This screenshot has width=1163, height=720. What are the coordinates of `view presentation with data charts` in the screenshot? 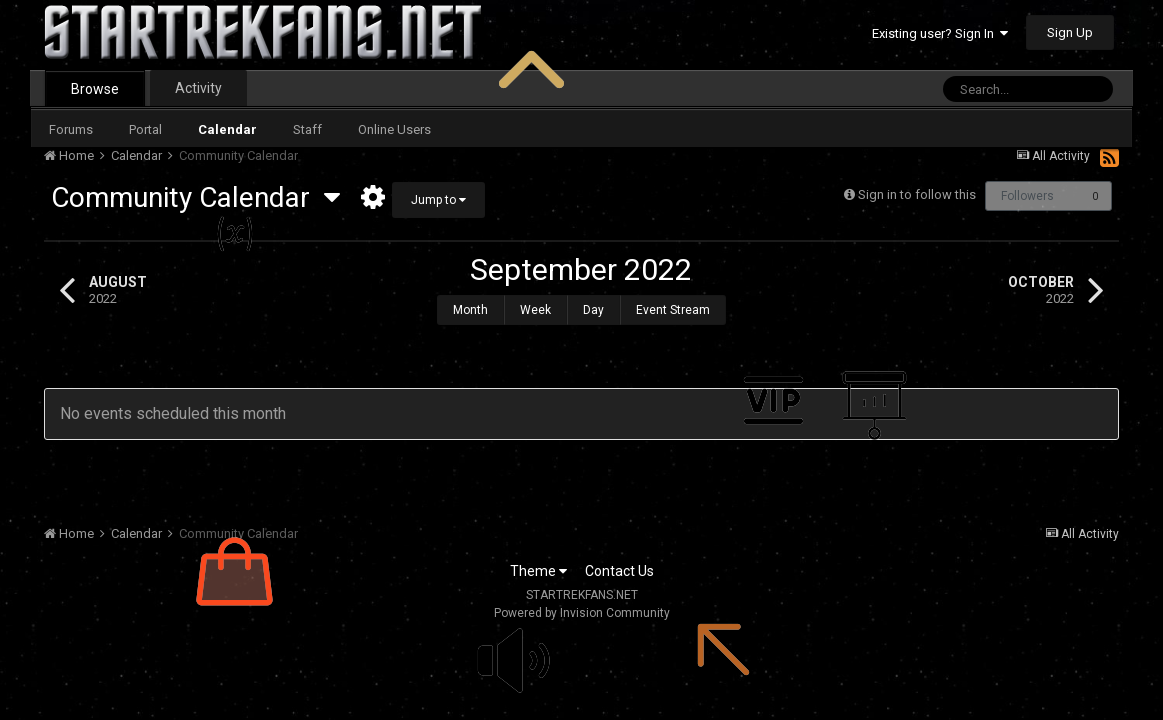 It's located at (874, 400).